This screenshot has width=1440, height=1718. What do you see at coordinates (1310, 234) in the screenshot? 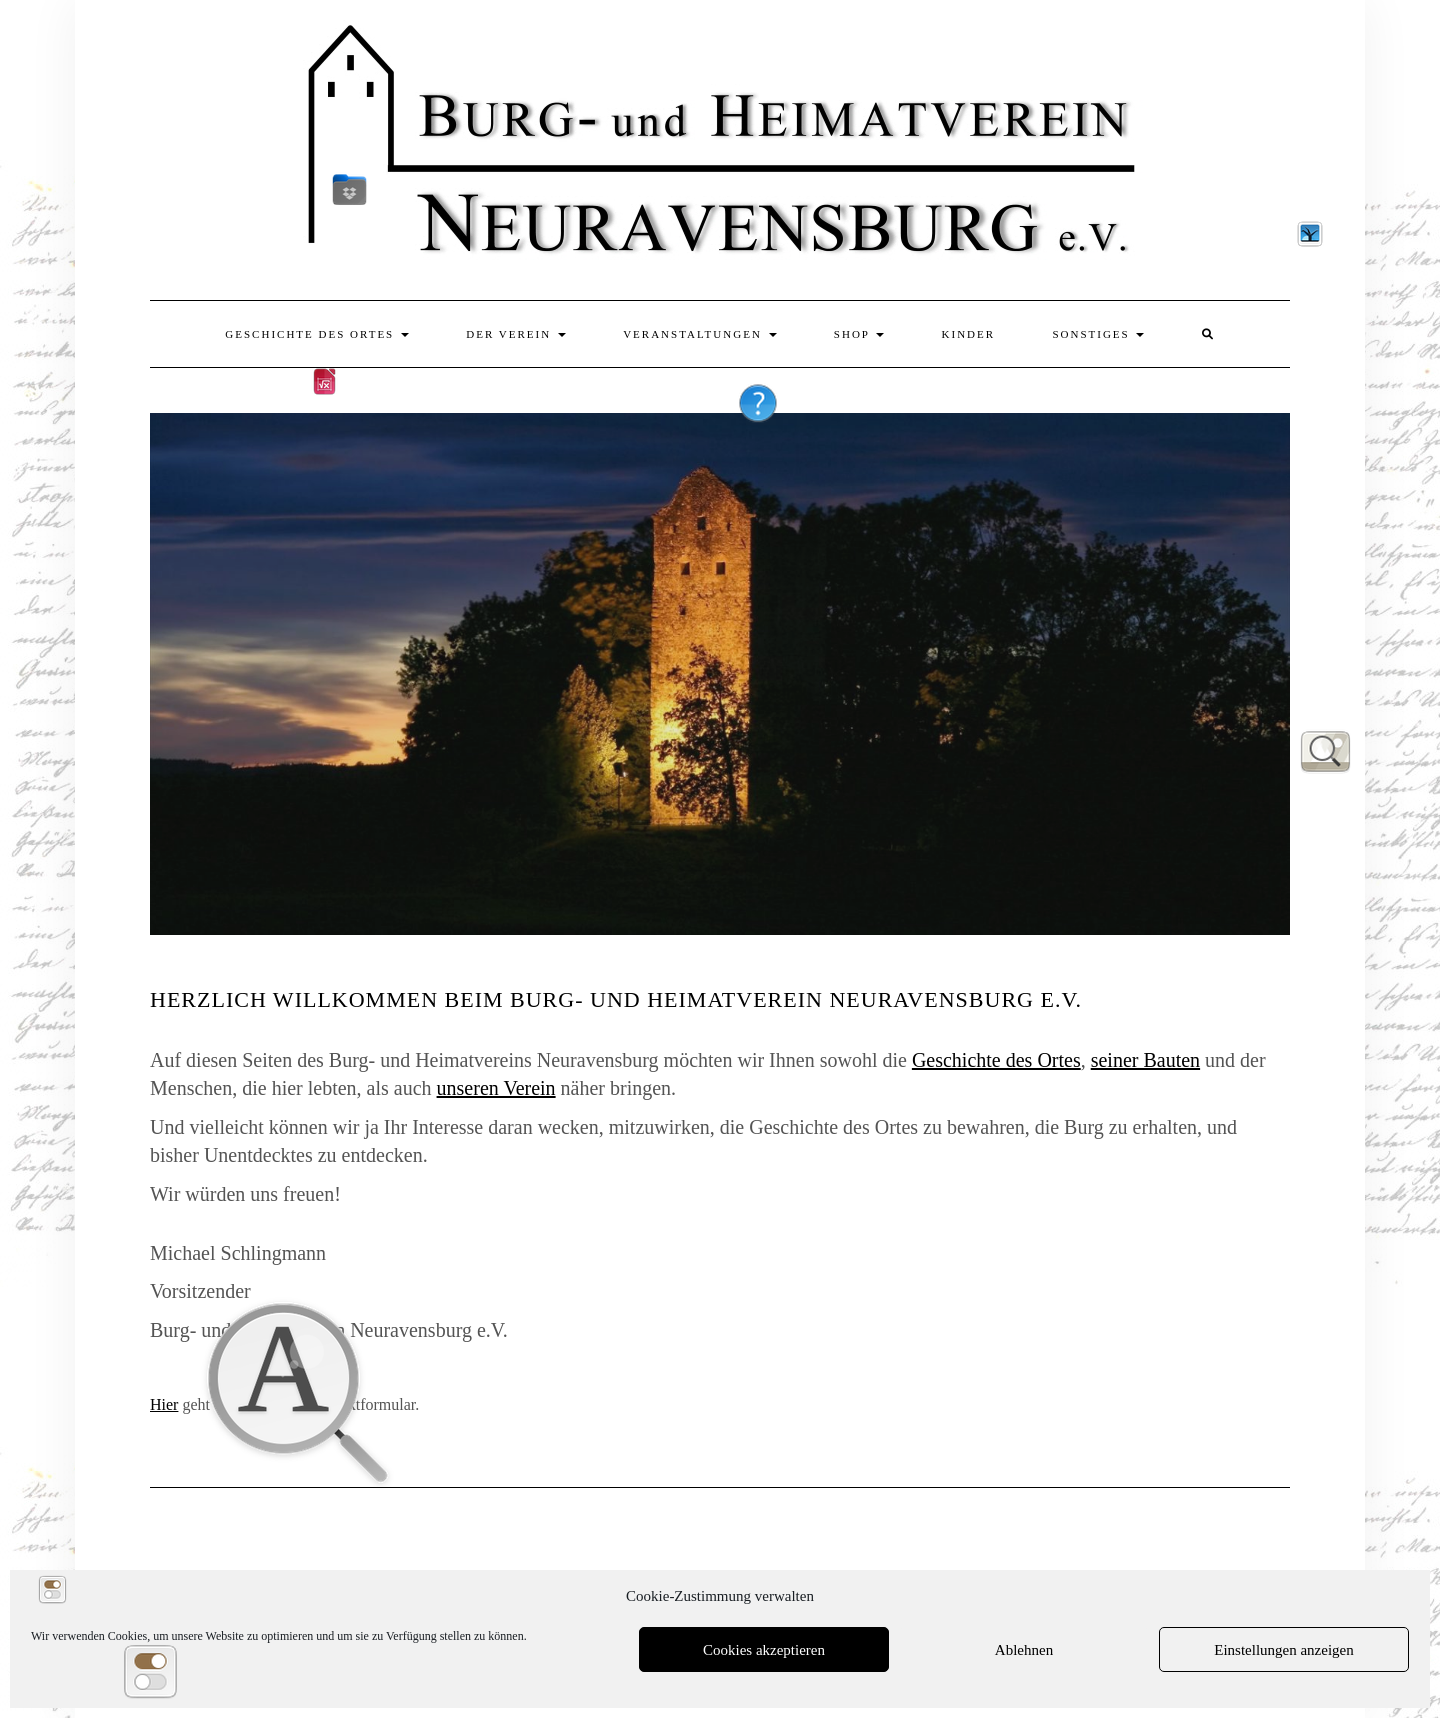
I see `open shotwell photo manager` at bounding box center [1310, 234].